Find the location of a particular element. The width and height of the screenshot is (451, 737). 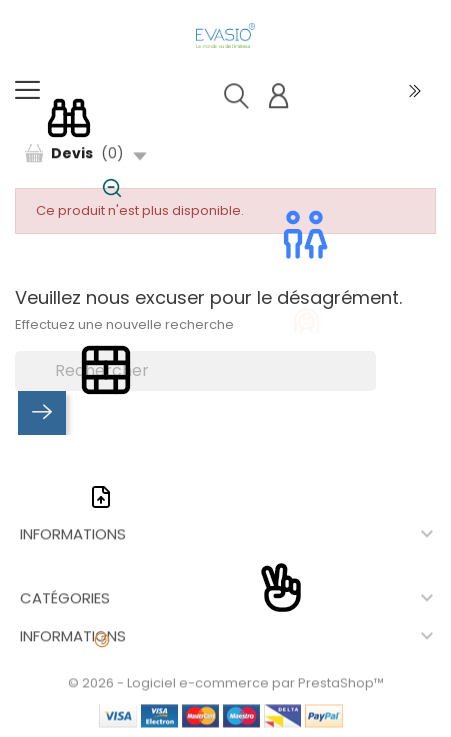

indicates a firewall or security barrier is located at coordinates (106, 370).